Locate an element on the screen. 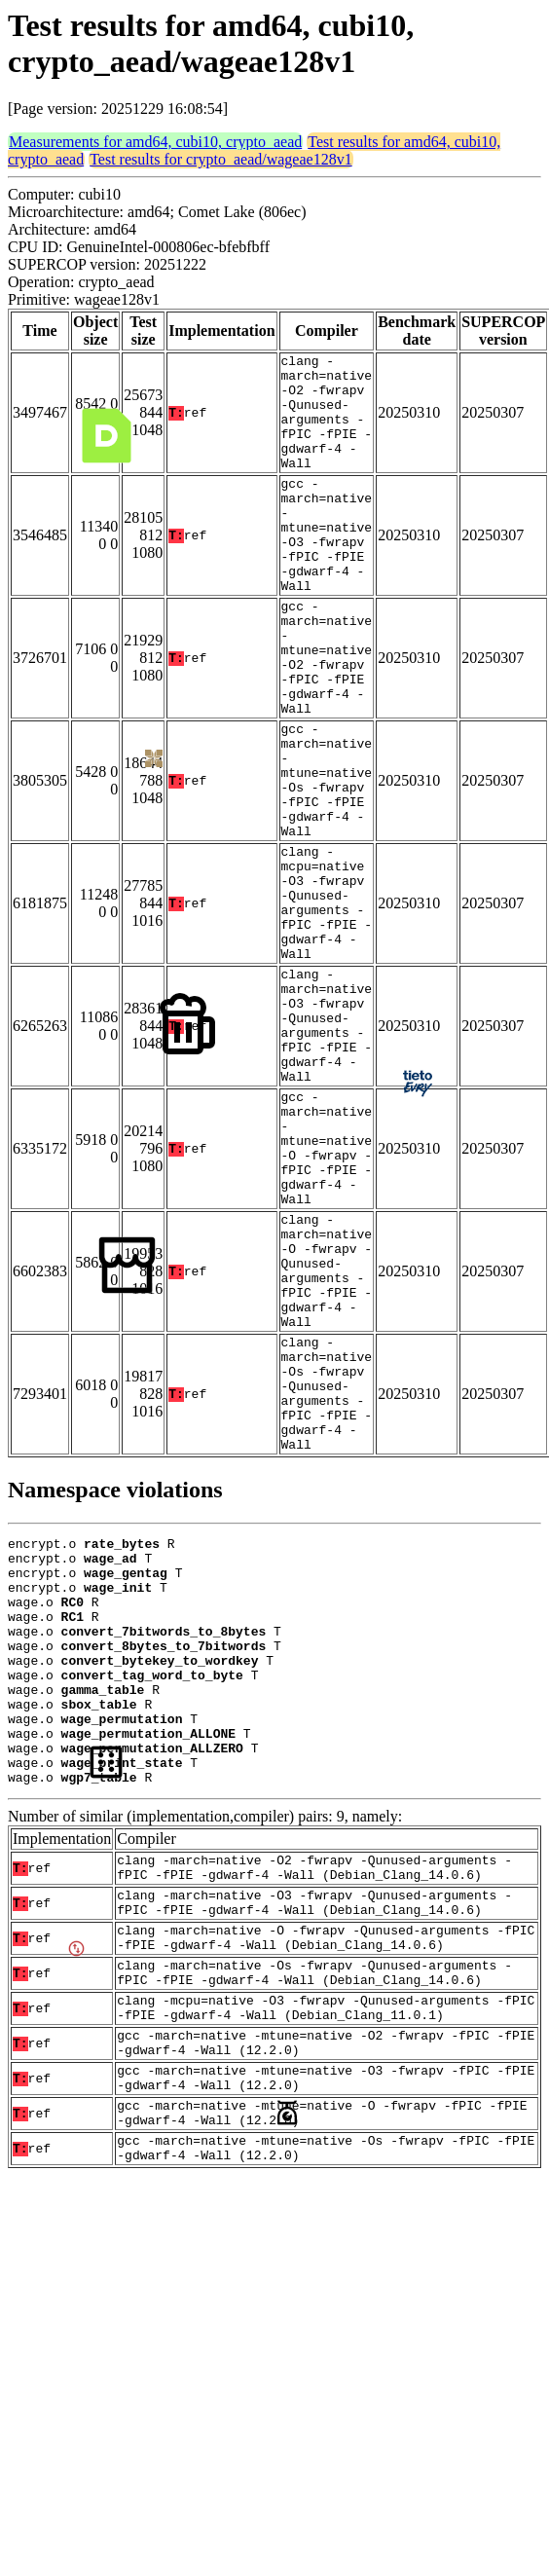 The height and width of the screenshot is (2576, 549). access weight or measurement tools is located at coordinates (287, 2113).